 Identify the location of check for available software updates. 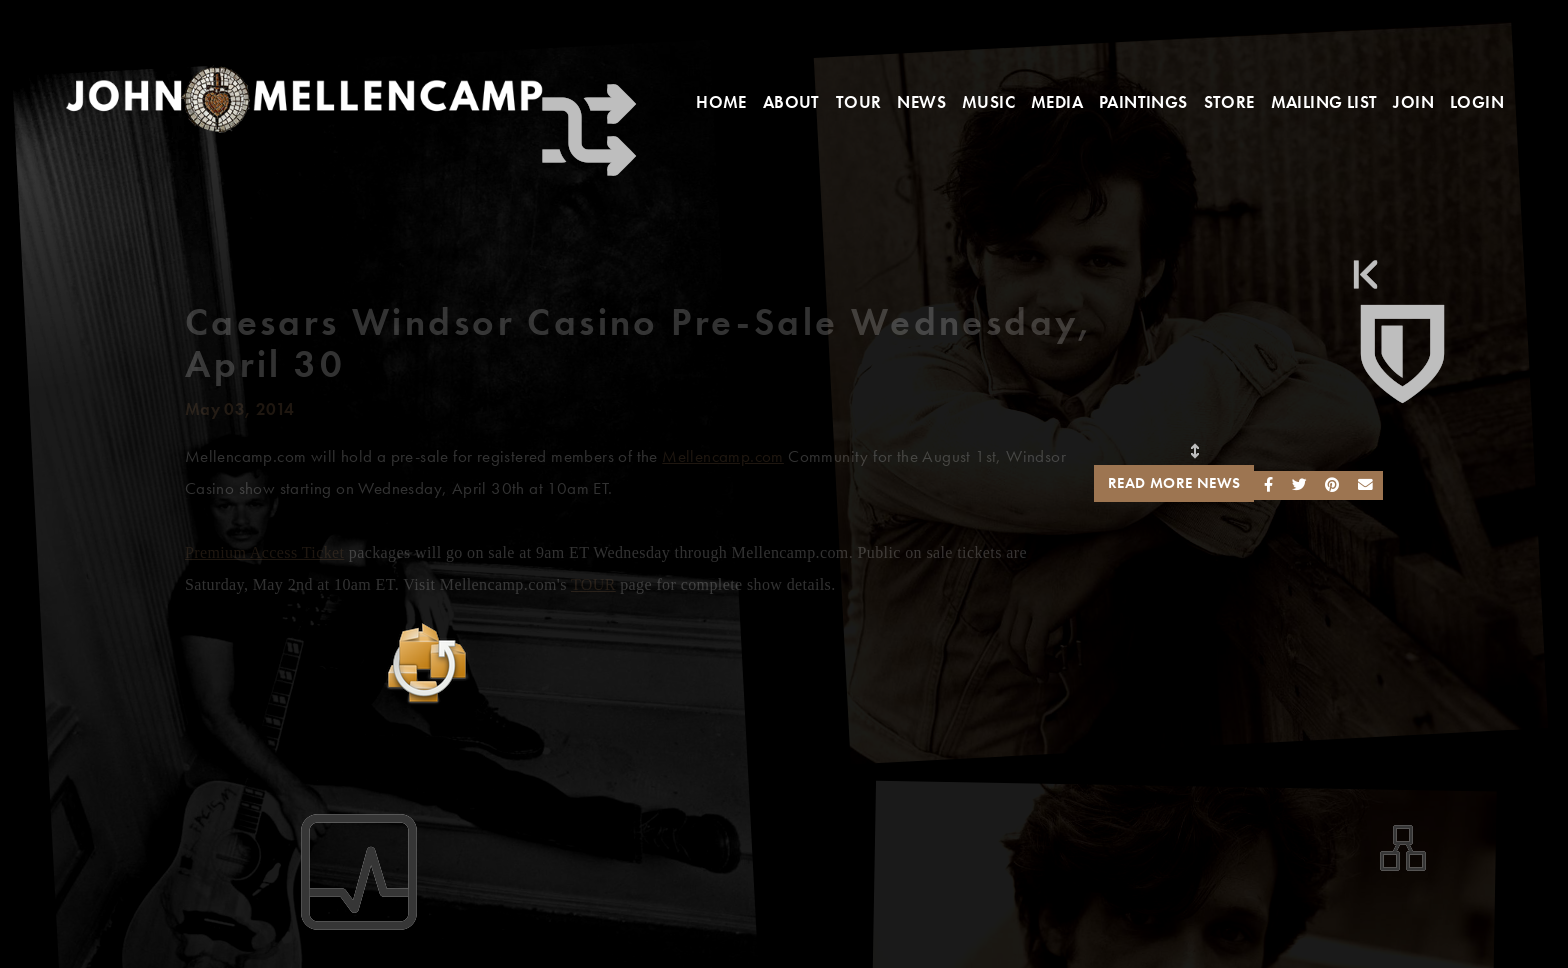
(425, 658).